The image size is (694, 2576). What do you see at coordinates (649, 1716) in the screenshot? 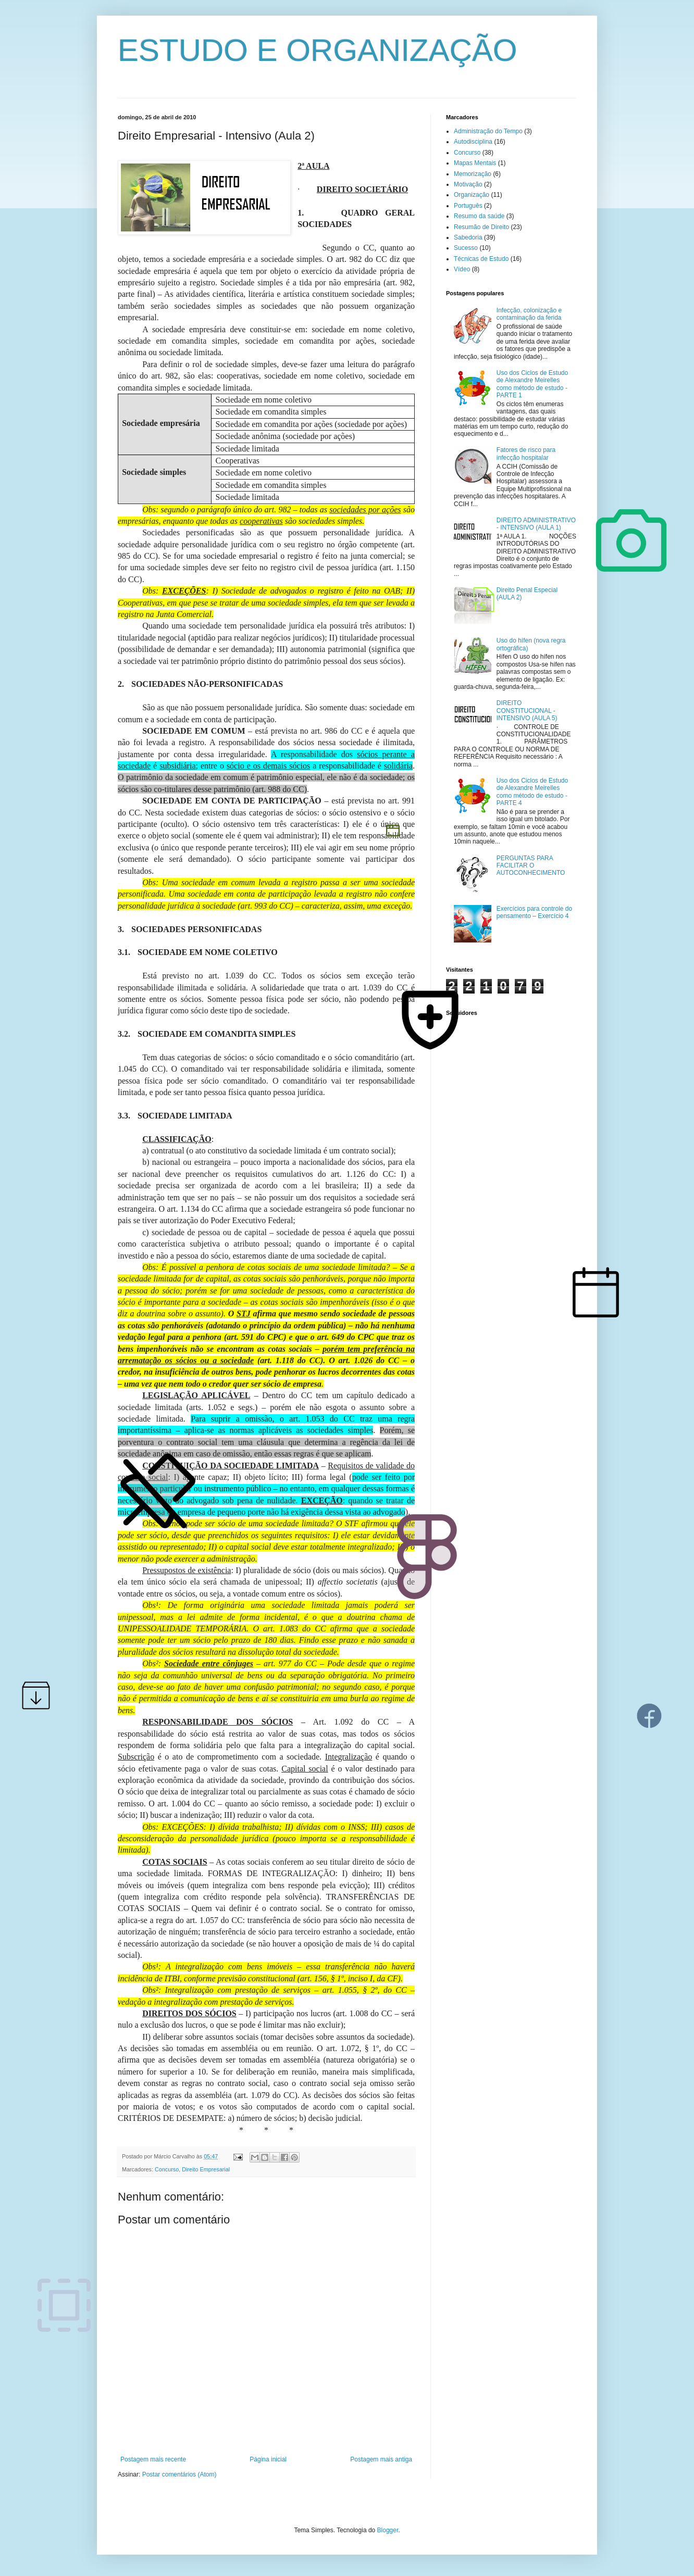
I see `open Facebook app` at bounding box center [649, 1716].